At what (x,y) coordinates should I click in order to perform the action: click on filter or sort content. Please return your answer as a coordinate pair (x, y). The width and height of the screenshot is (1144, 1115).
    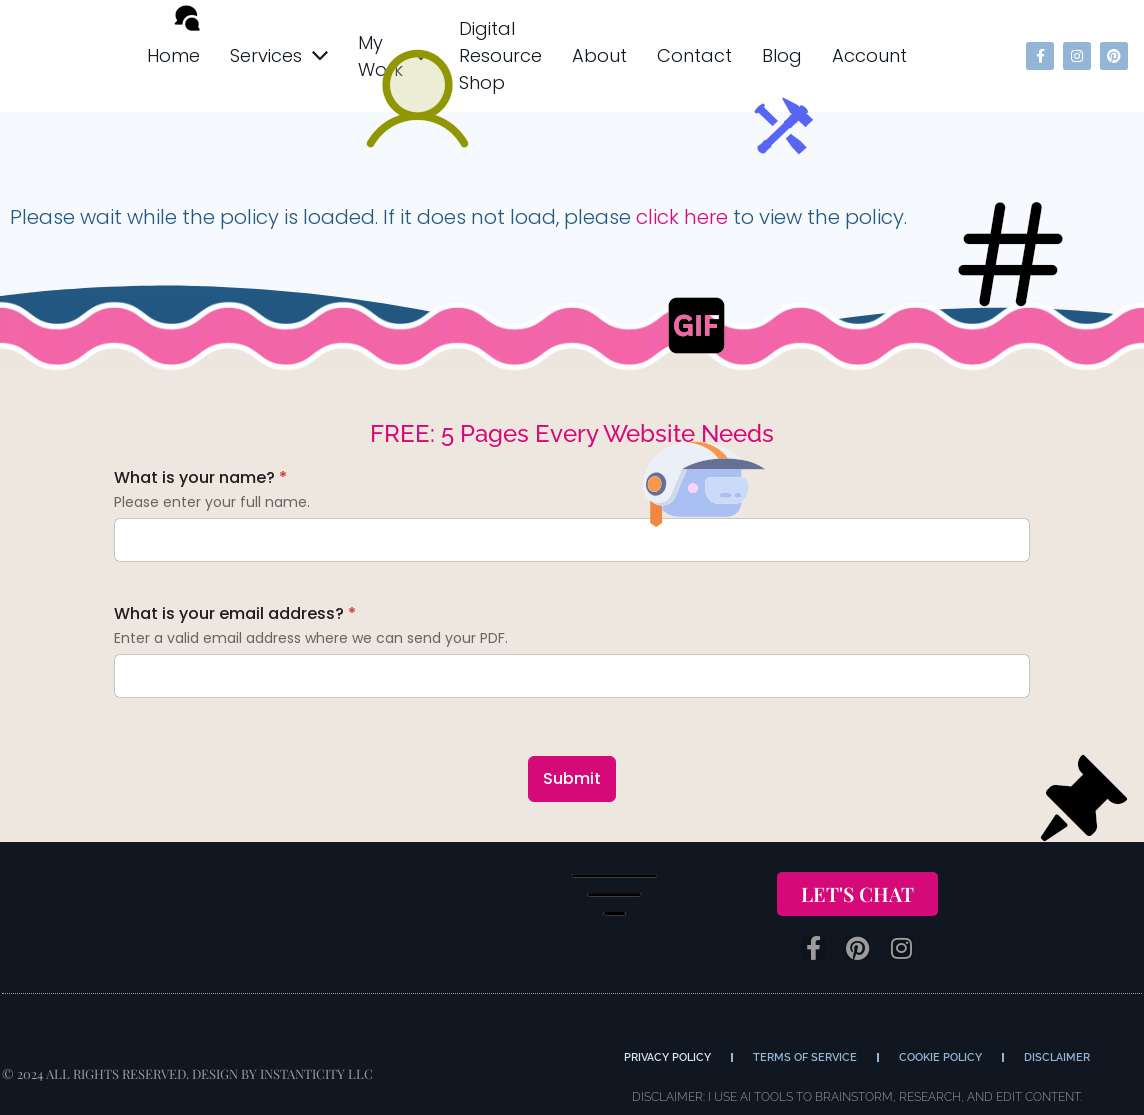
    Looking at the image, I should click on (614, 891).